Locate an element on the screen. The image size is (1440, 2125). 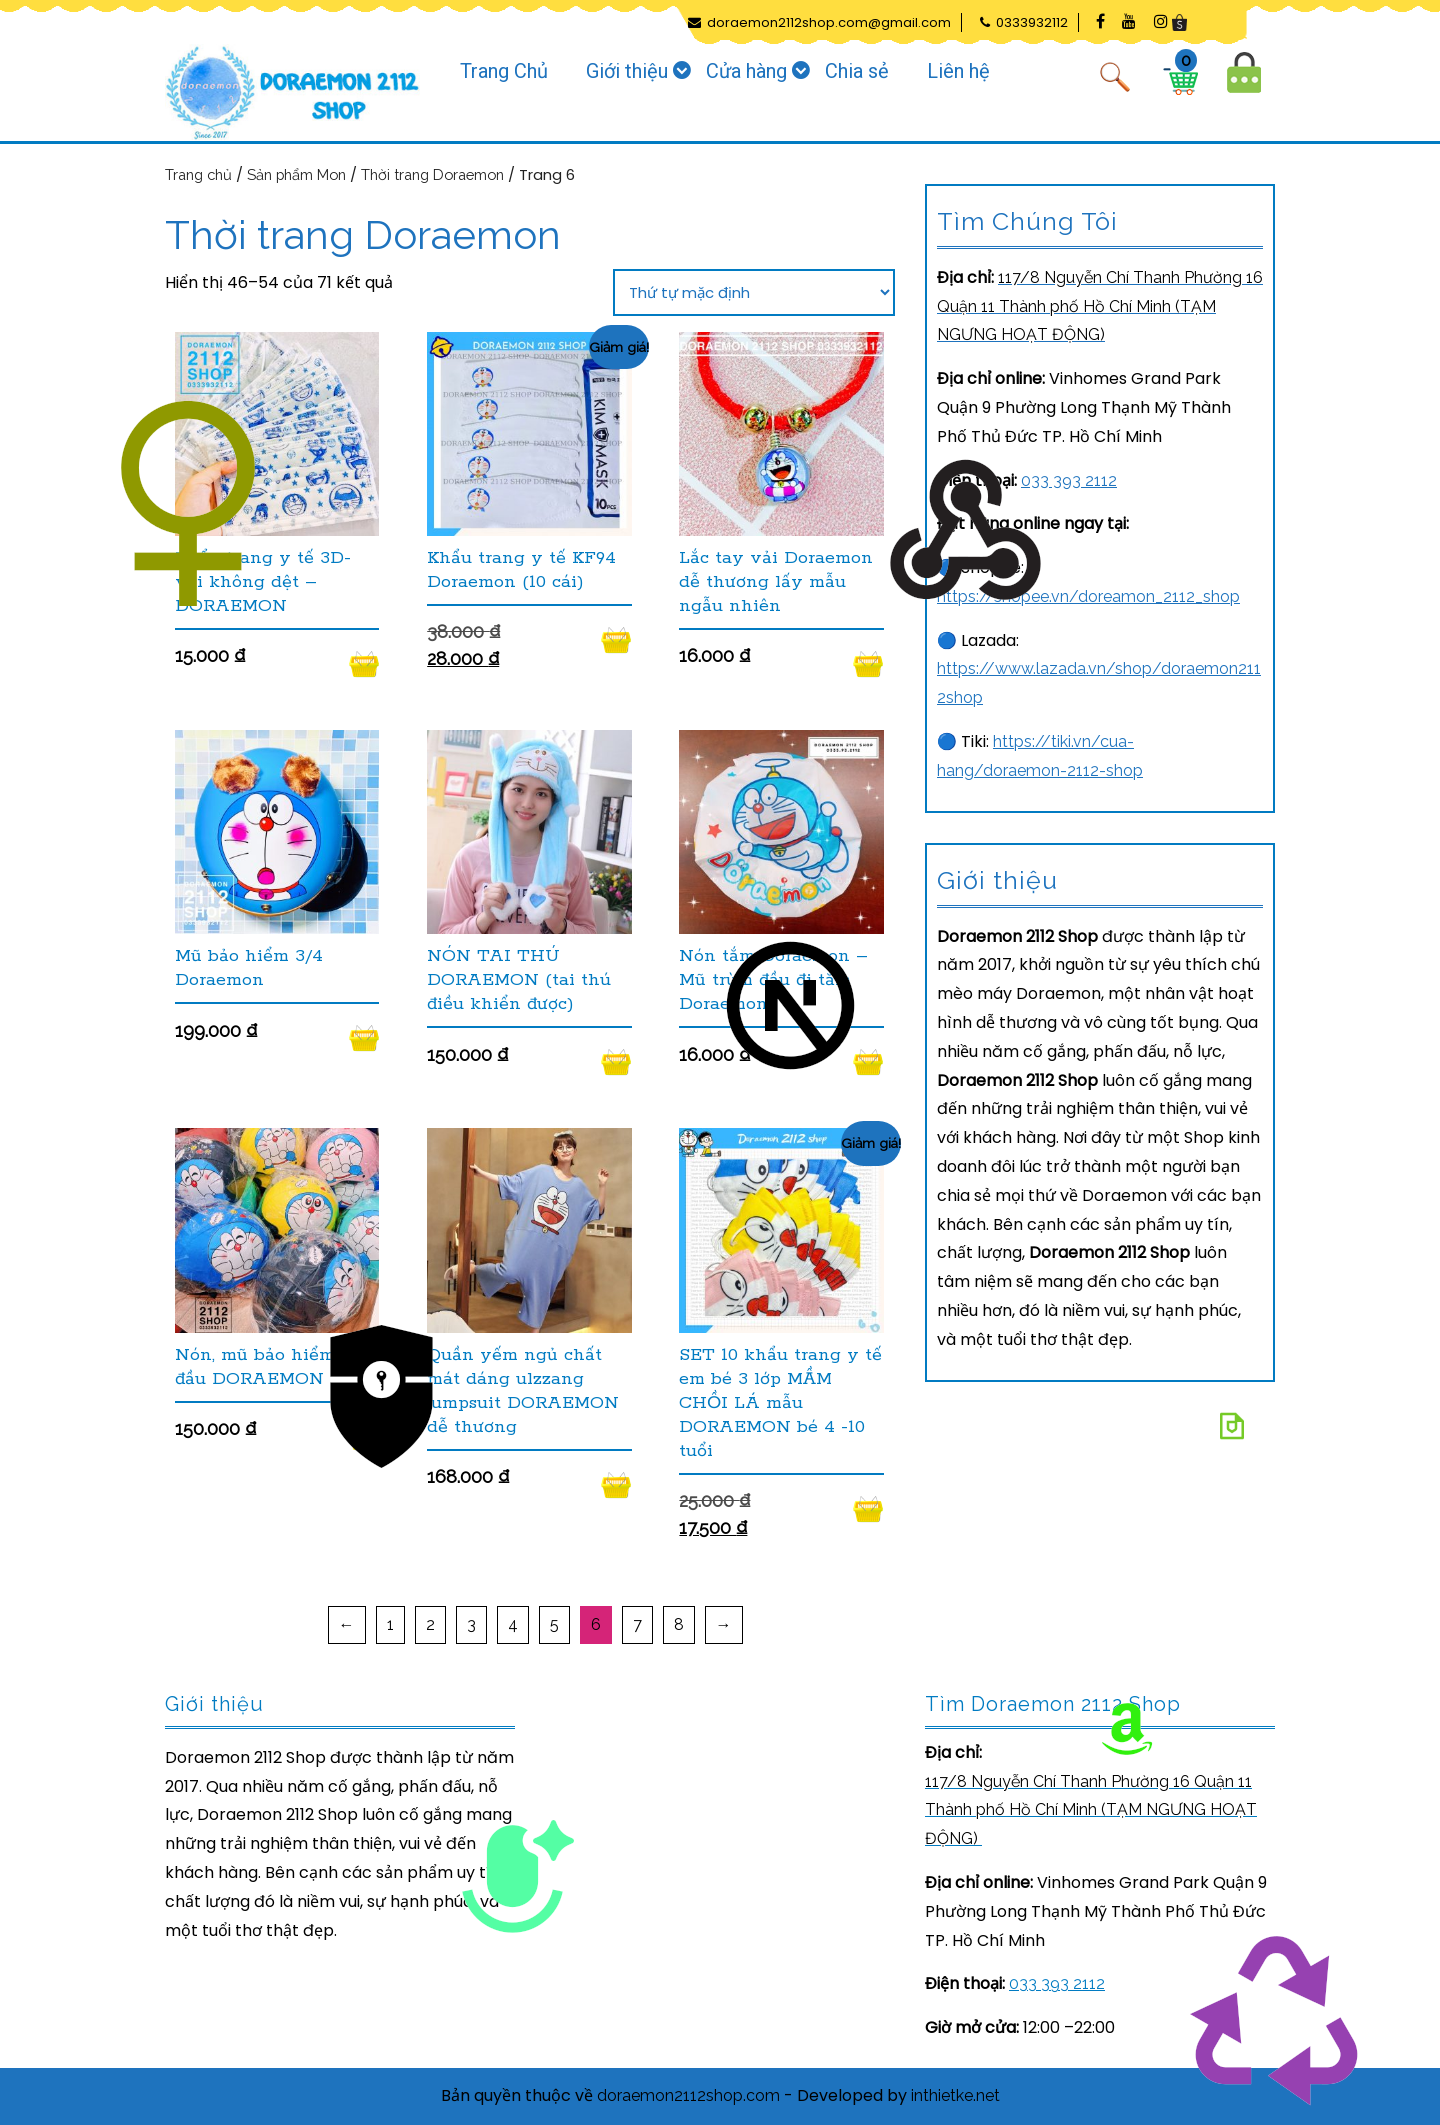
view protected or secured document is located at coordinates (1232, 1426).